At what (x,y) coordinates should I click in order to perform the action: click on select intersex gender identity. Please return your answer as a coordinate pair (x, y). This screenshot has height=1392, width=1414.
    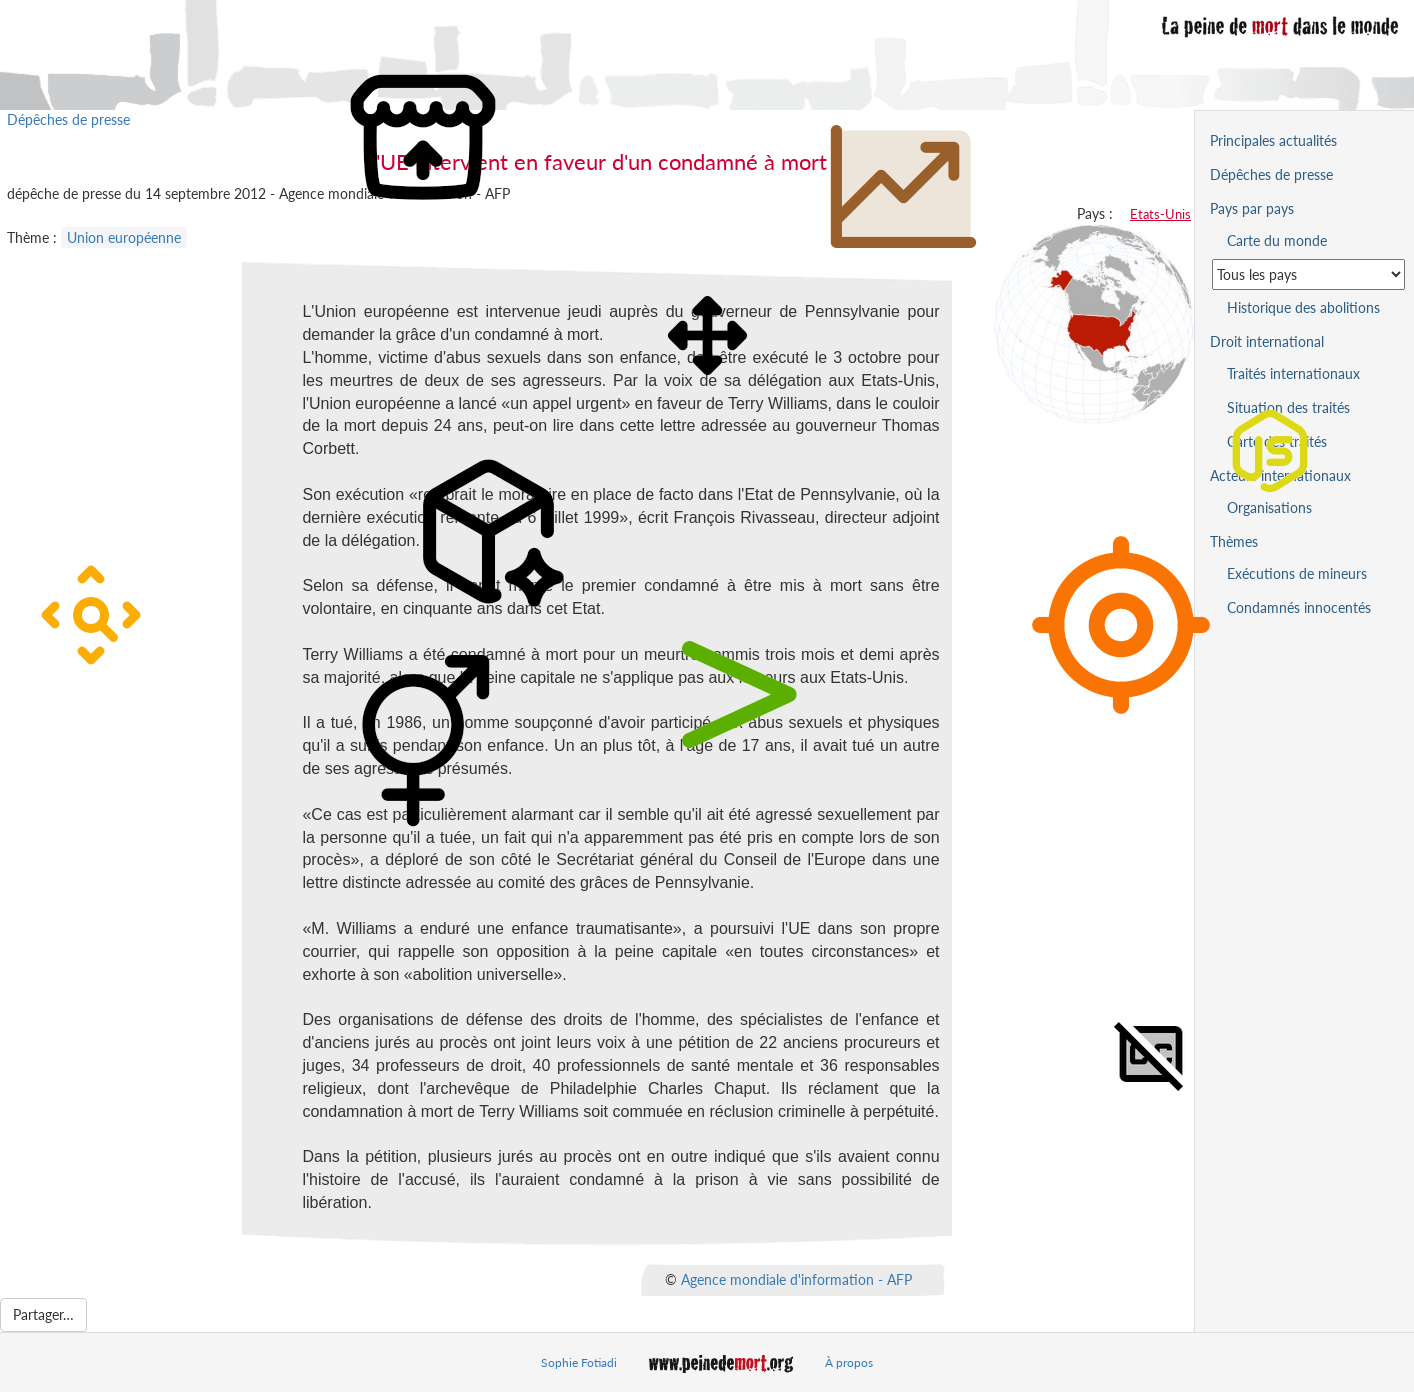
    Looking at the image, I should click on (419, 737).